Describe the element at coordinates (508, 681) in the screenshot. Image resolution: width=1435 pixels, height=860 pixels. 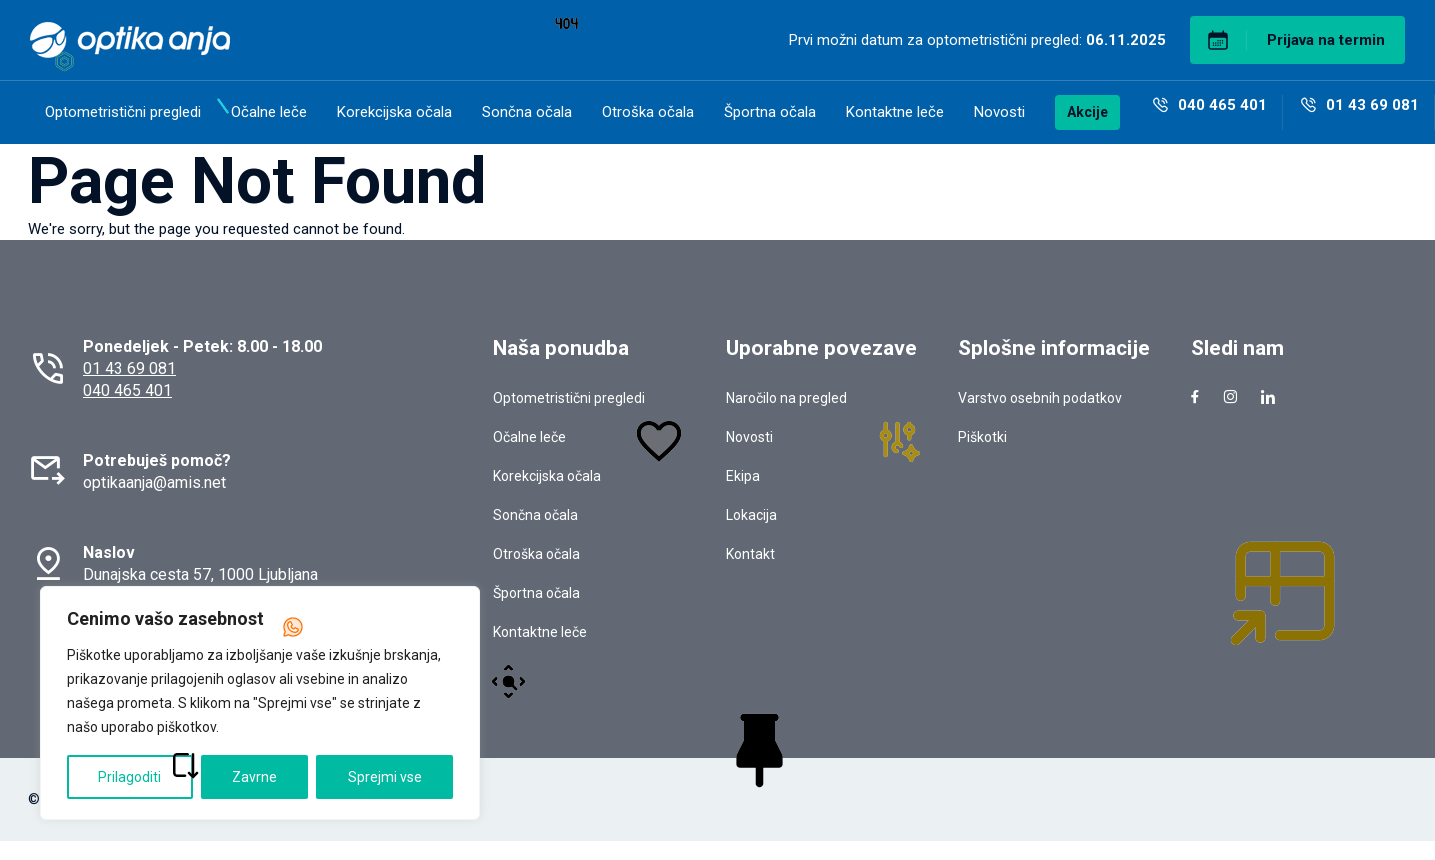
I see `pan and zoom controls for map or image navigation` at that location.